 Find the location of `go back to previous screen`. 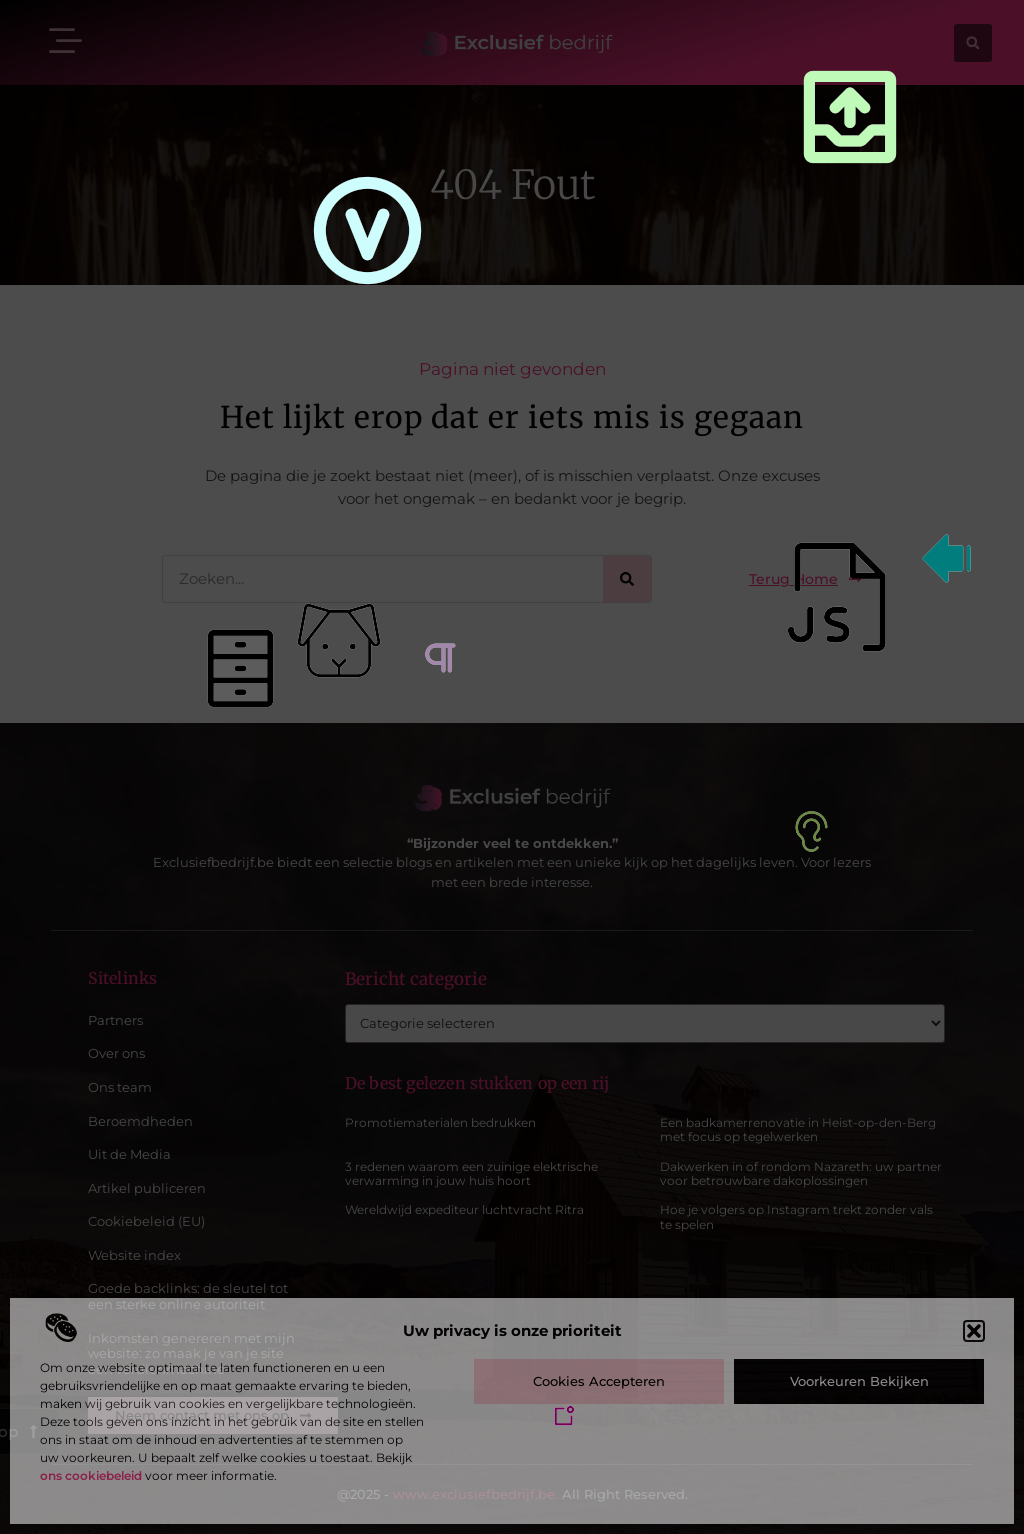

go back to previous screen is located at coordinates (948, 558).